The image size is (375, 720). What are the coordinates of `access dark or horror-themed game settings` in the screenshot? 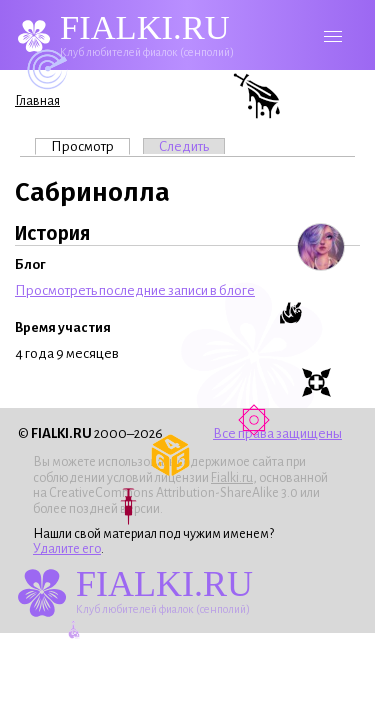 It's located at (73, 629).